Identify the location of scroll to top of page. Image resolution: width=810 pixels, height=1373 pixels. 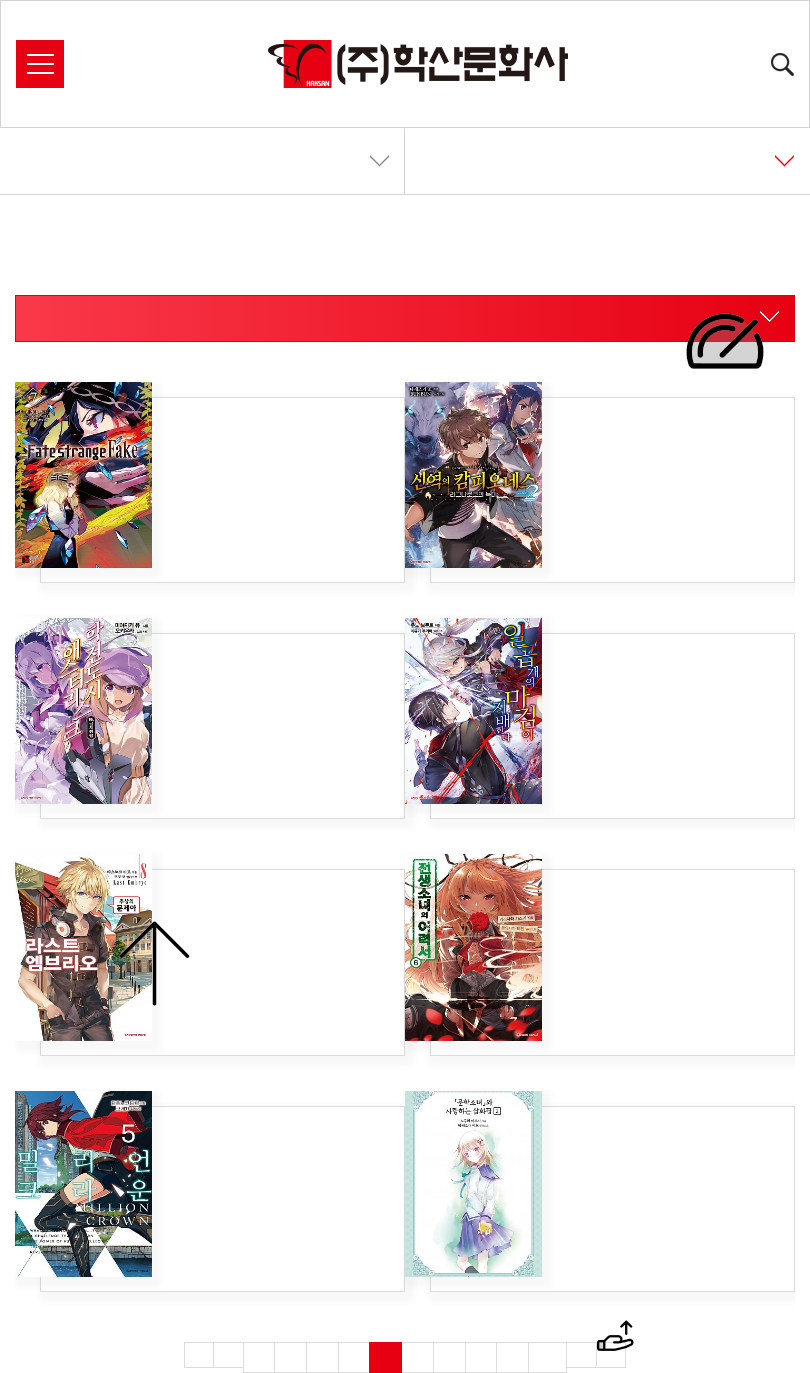
(154, 963).